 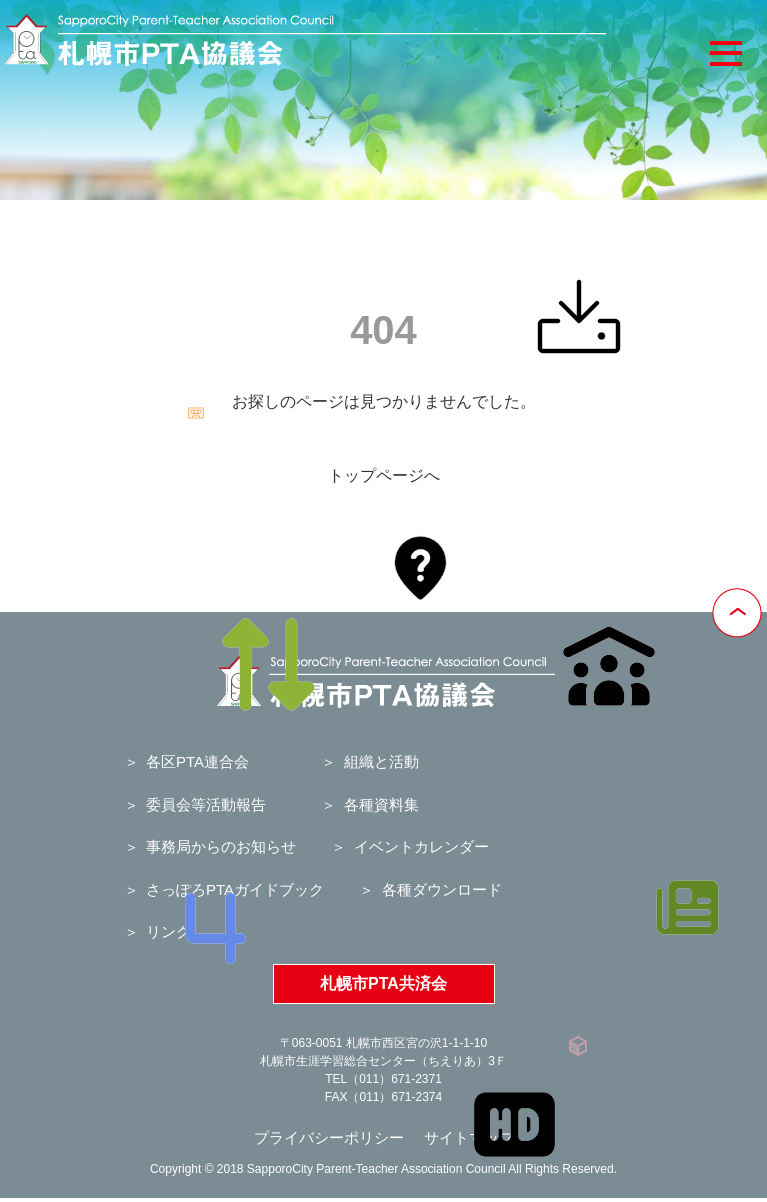 I want to click on view household or family members, so click(x=609, y=670).